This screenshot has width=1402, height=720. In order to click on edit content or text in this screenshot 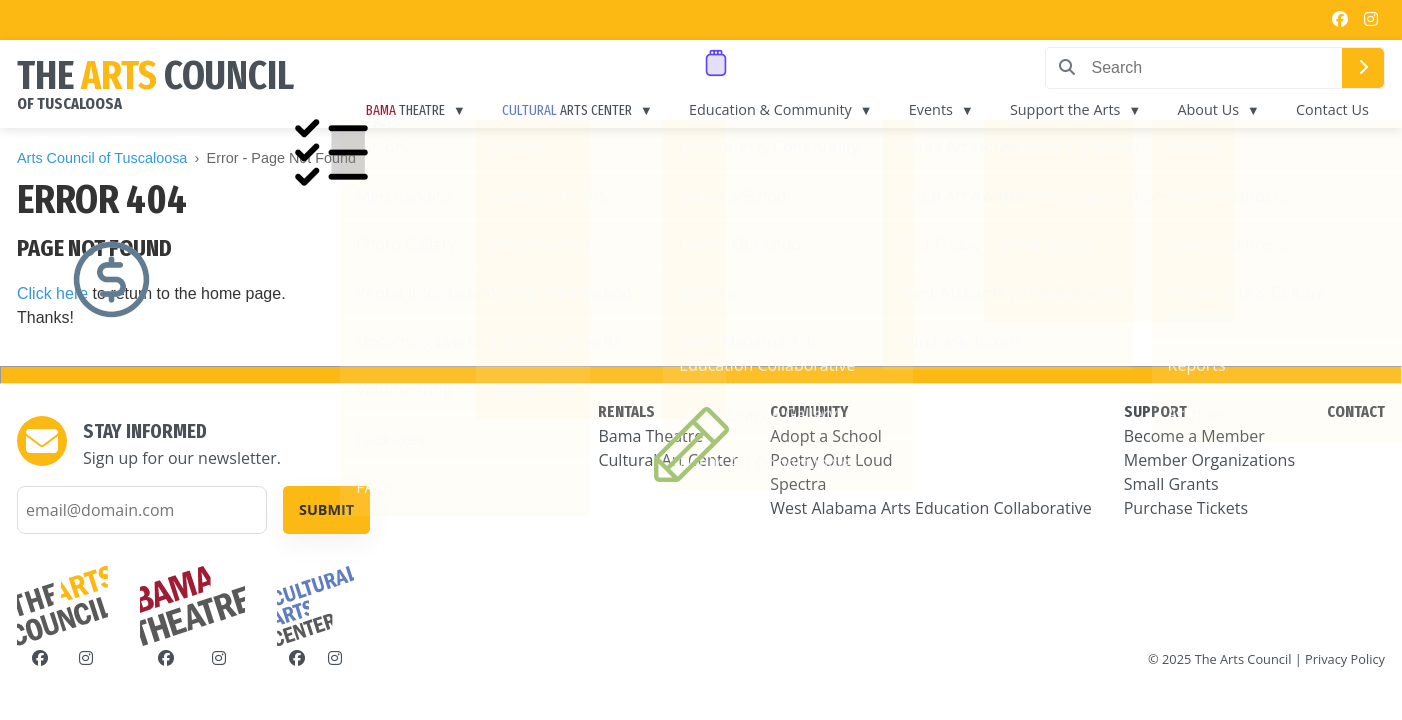, I will do `click(690, 446)`.